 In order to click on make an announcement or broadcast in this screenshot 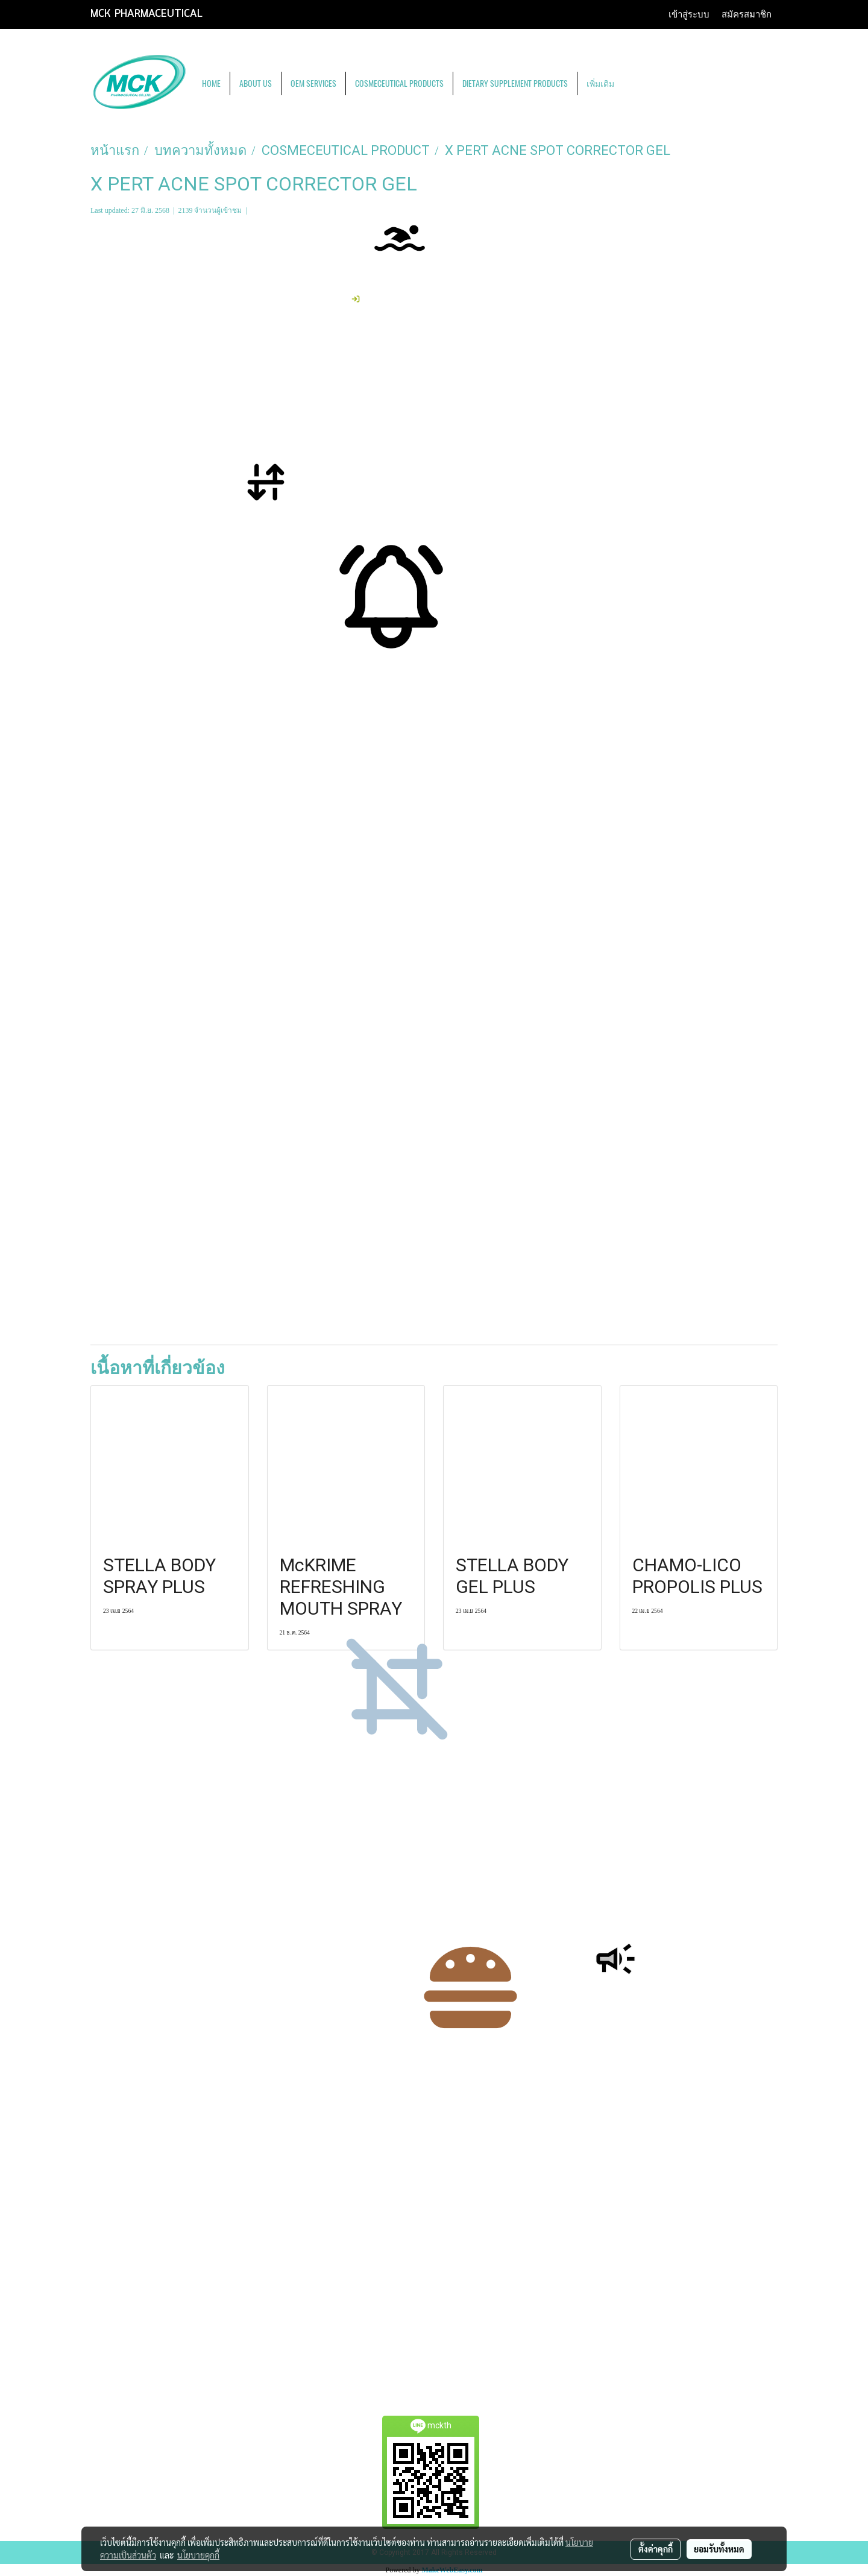, I will do `click(615, 1959)`.